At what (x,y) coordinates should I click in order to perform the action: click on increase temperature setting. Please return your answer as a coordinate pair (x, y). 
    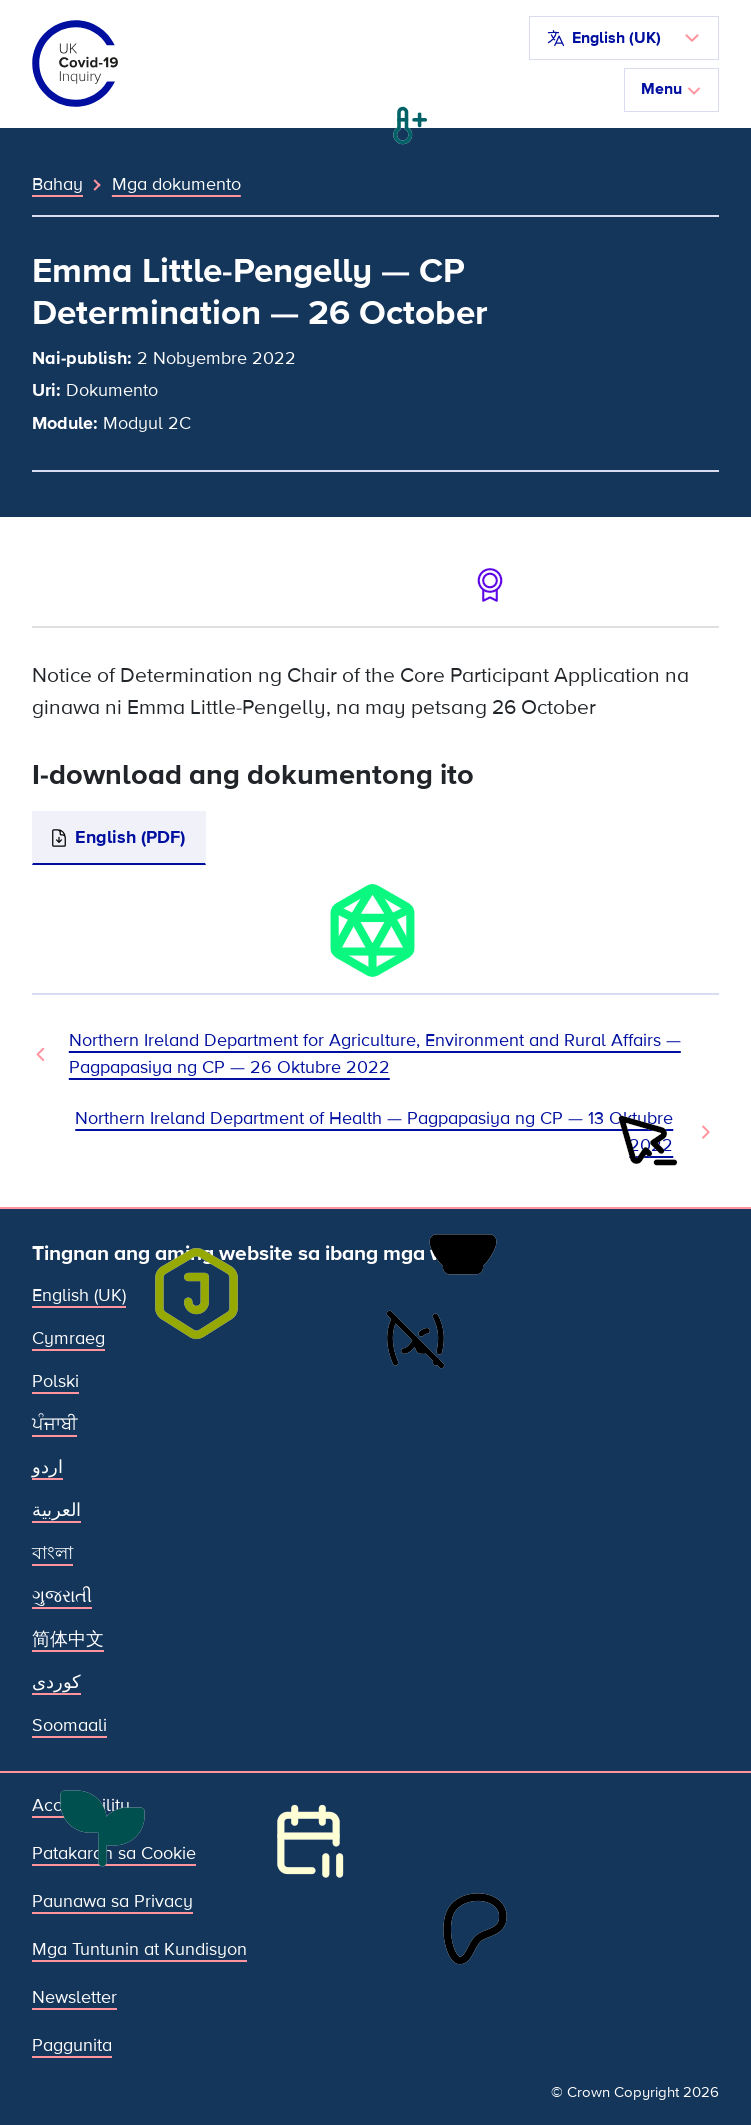
    Looking at the image, I should click on (406, 125).